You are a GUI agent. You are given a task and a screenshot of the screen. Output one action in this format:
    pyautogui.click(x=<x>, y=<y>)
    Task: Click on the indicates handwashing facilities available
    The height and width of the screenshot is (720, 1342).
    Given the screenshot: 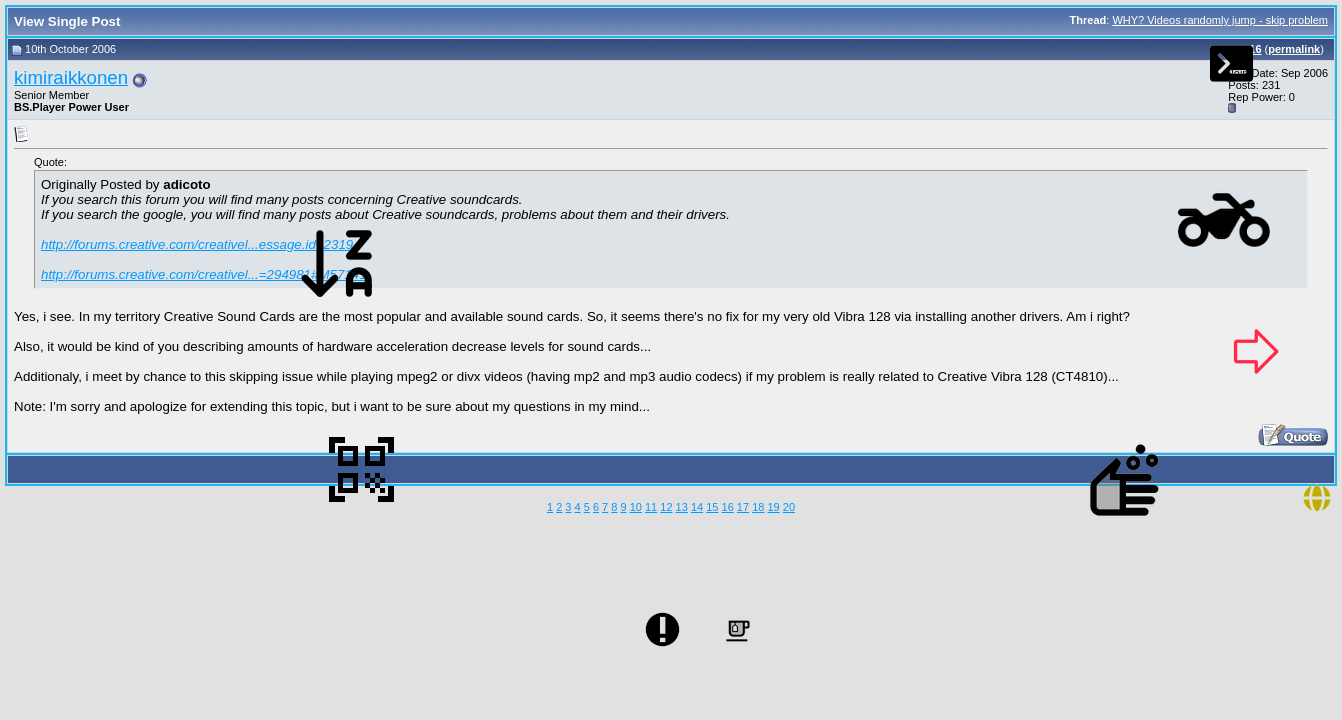 What is the action you would take?
    pyautogui.click(x=1126, y=480)
    